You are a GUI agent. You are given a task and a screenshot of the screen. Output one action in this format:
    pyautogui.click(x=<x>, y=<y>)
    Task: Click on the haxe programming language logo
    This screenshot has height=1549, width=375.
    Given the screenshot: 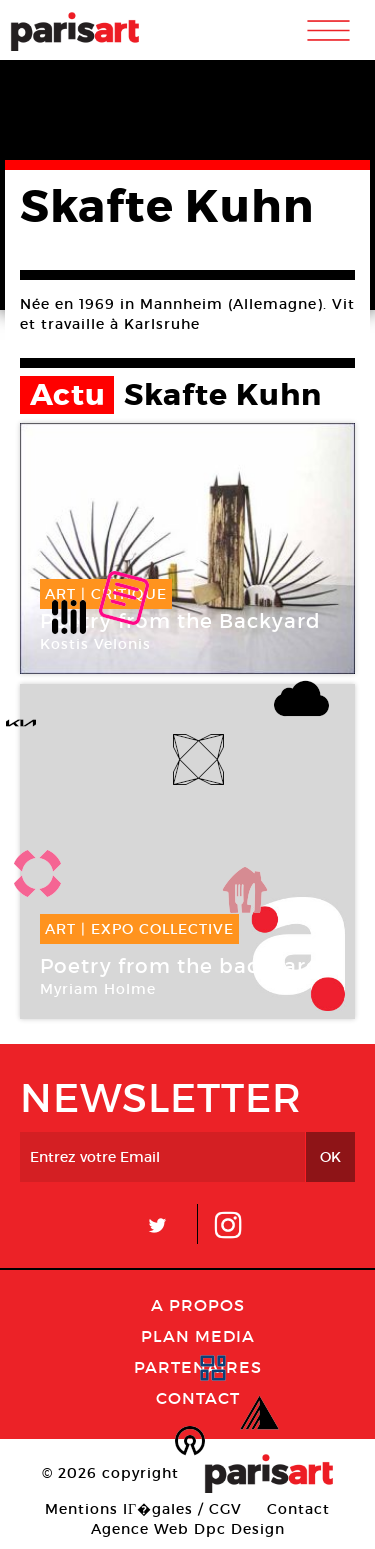 What is the action you would take?
    pyautogui.click(x=198, y=759)
    